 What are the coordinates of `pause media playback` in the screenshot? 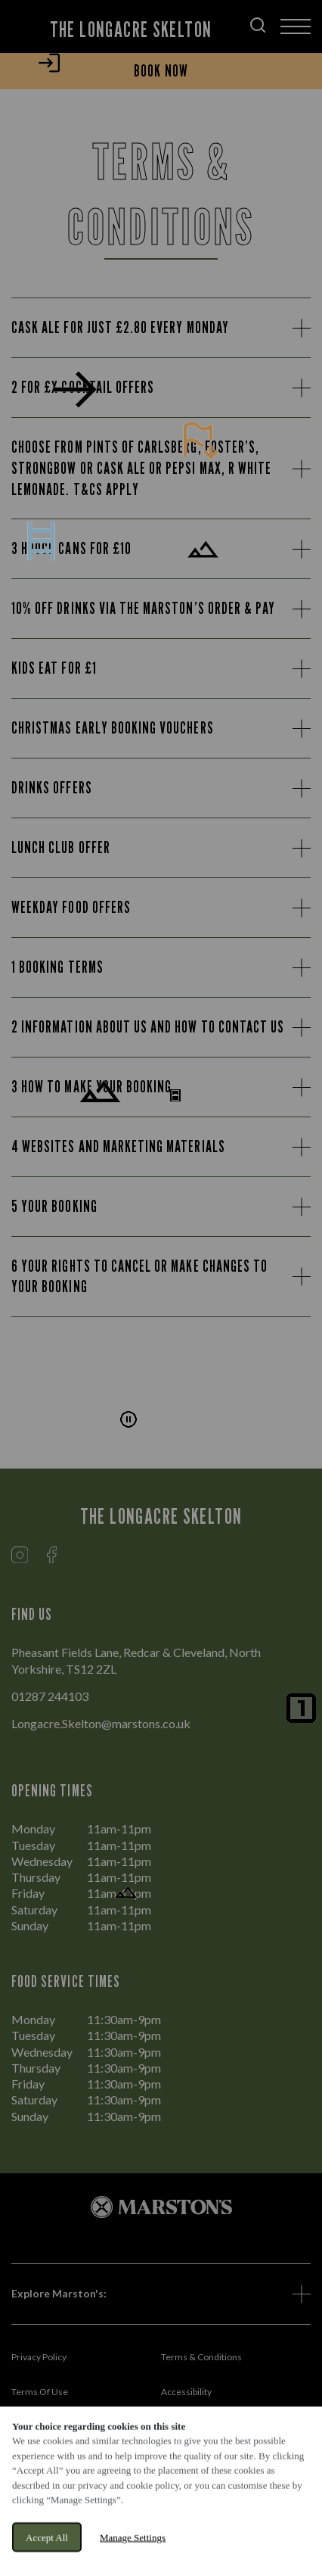 It's located at (128, 1419).